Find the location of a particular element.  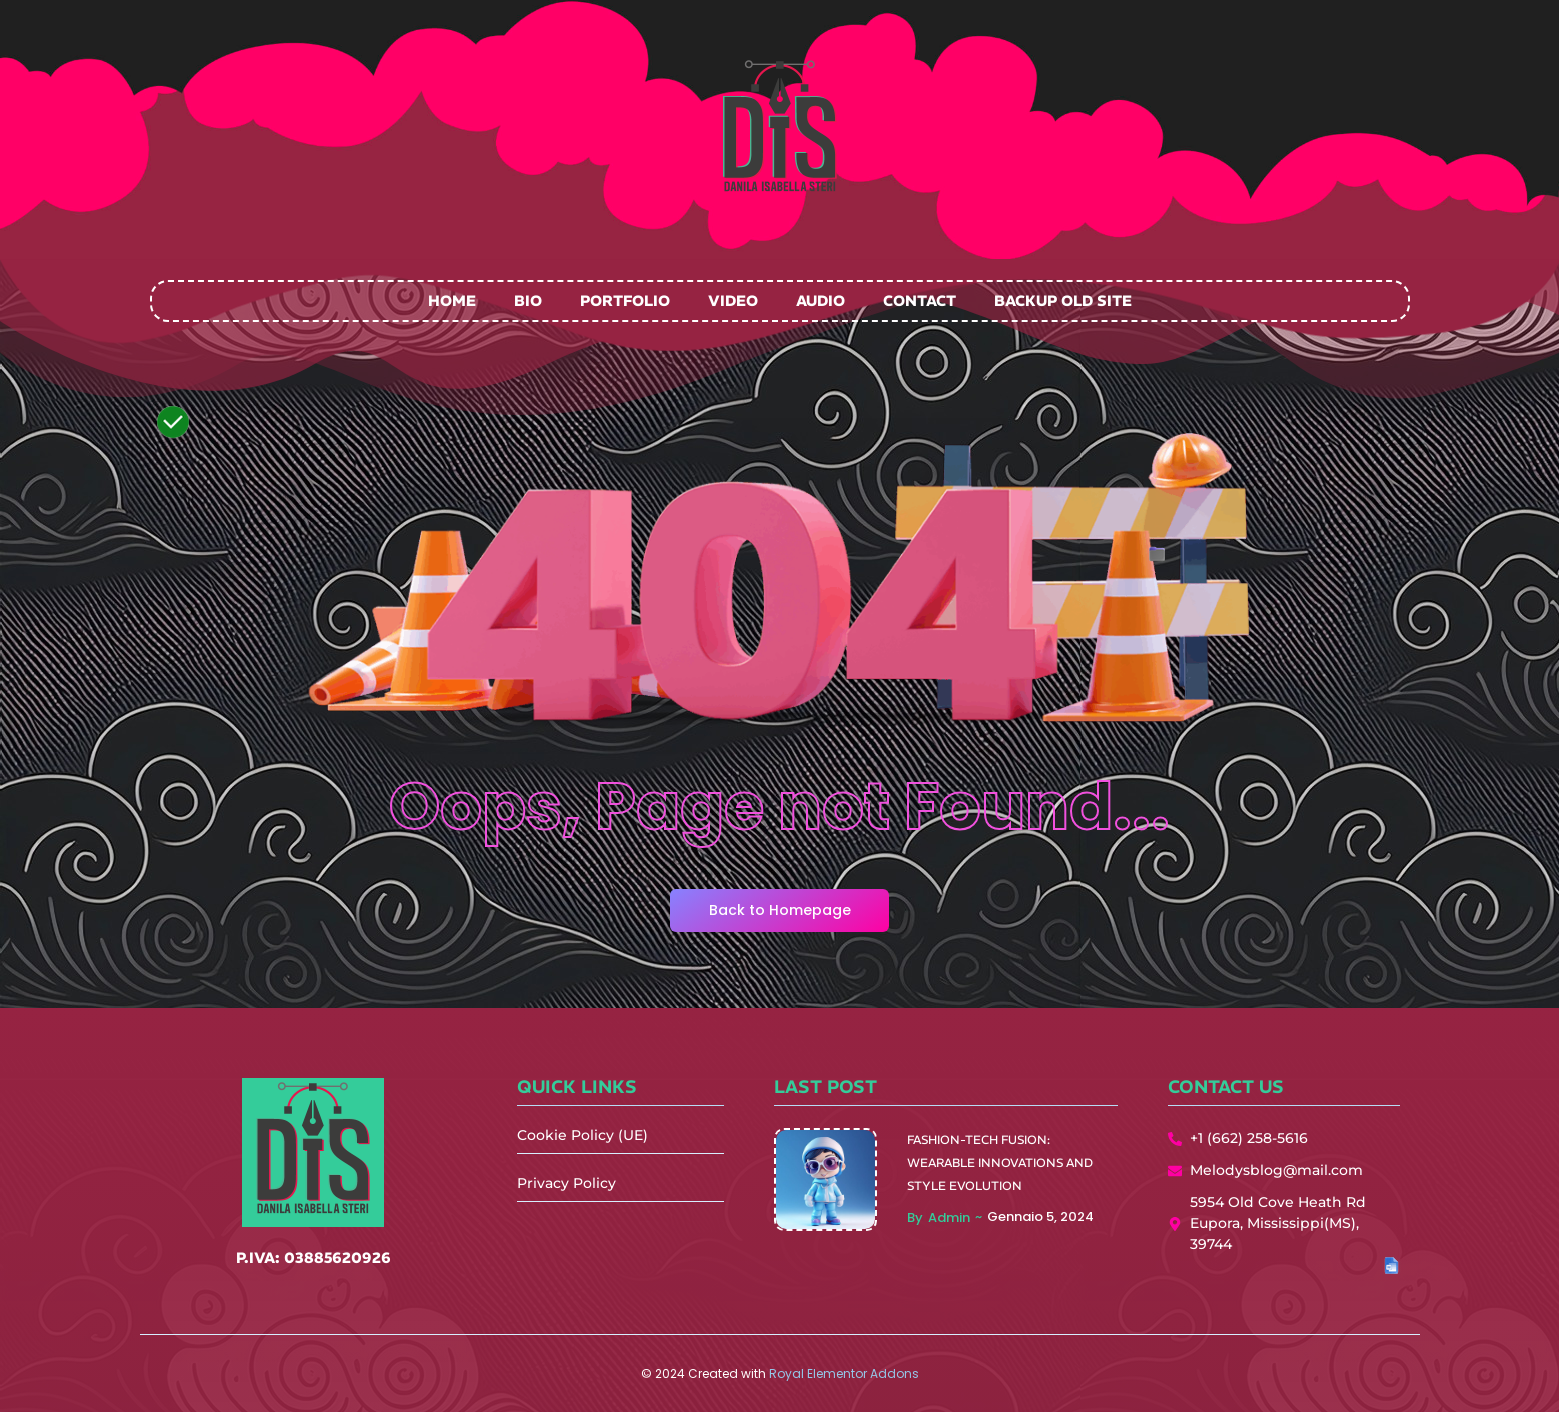

open a microsoft word document is located at coordinates (1391, 1265).